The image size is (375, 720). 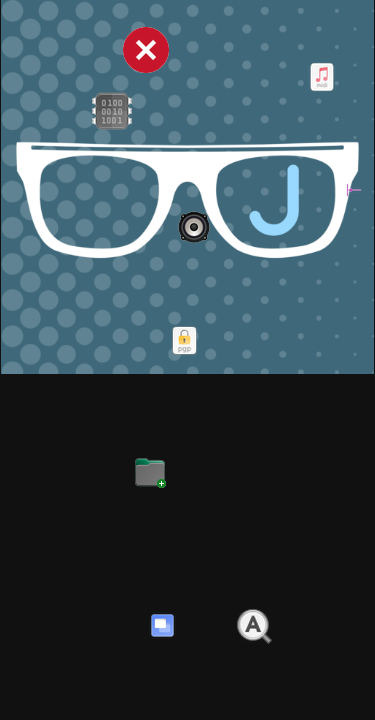 I want to click on manage startup applications and session settings, so click(x=162, y=625).